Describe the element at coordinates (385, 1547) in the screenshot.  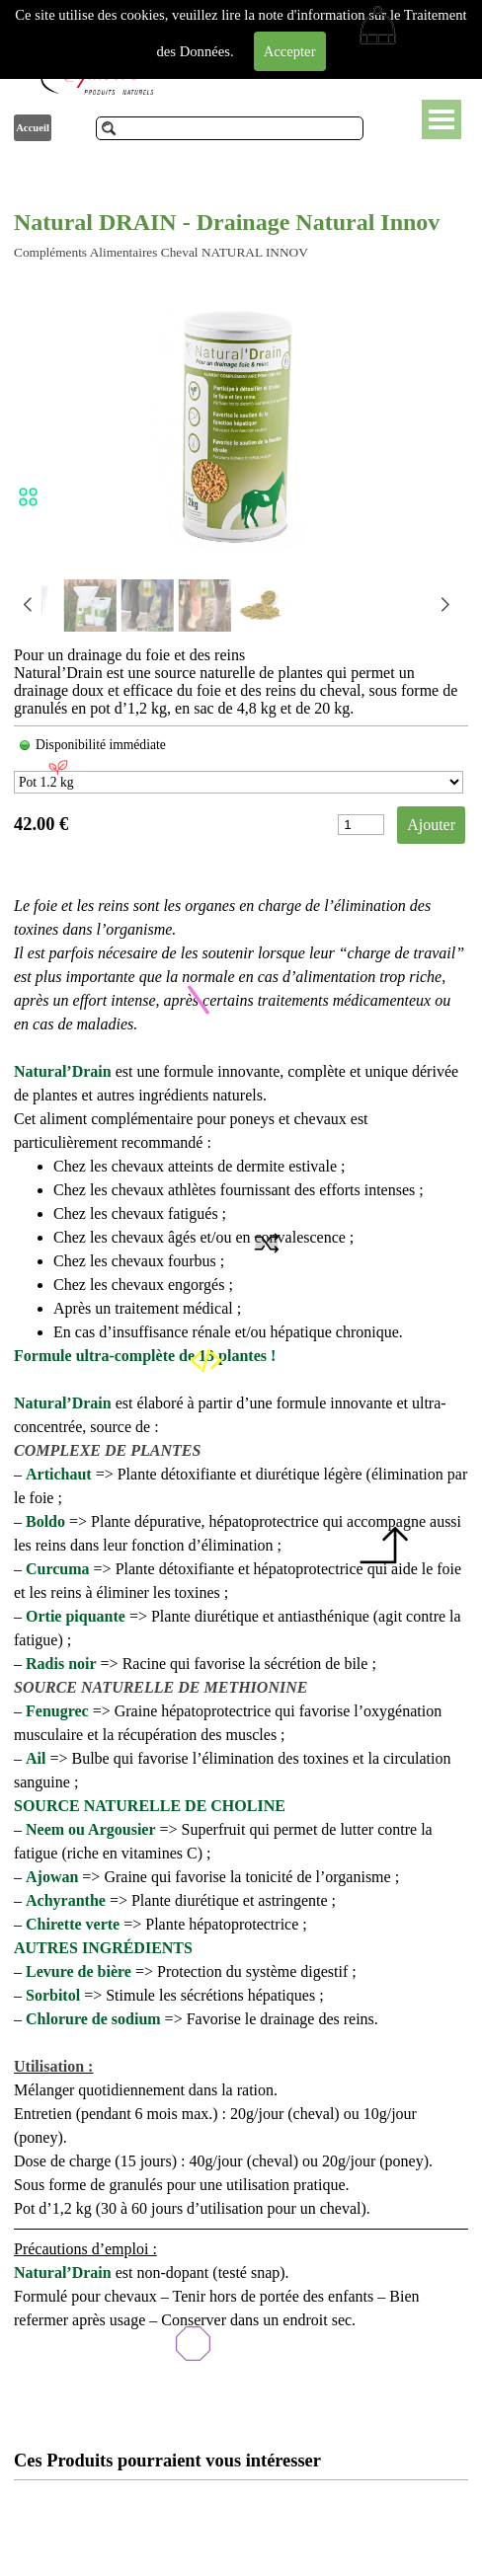
I see `move item up and to the right` at that location.